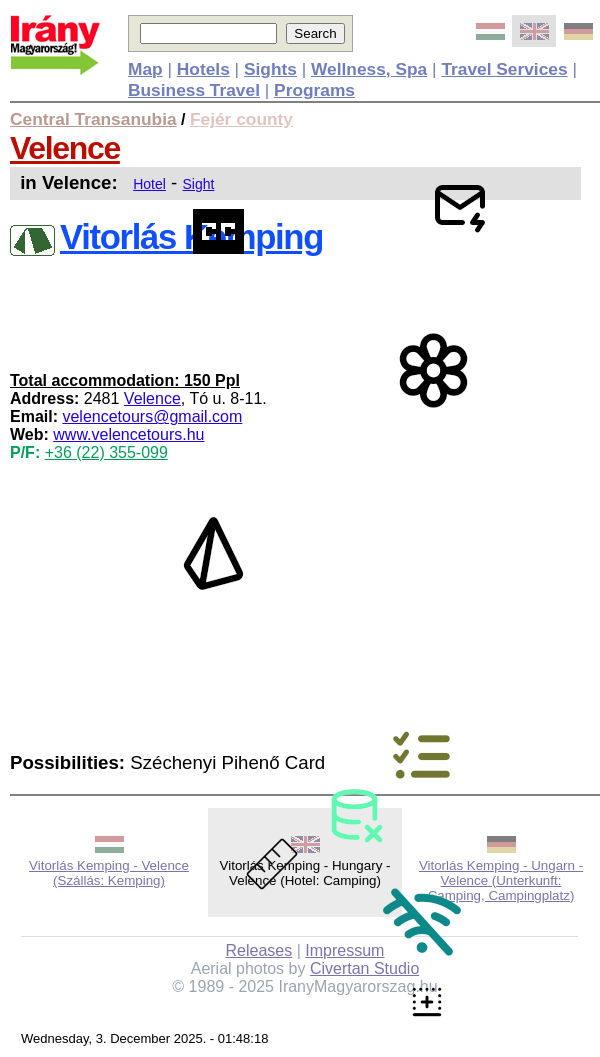 The width and height of the screenshot is (600, 1057). What do you see at coordinates (422, 922) in the screenshot?
I see `indicates no wifi connection available` at bounding box center [422, 922].